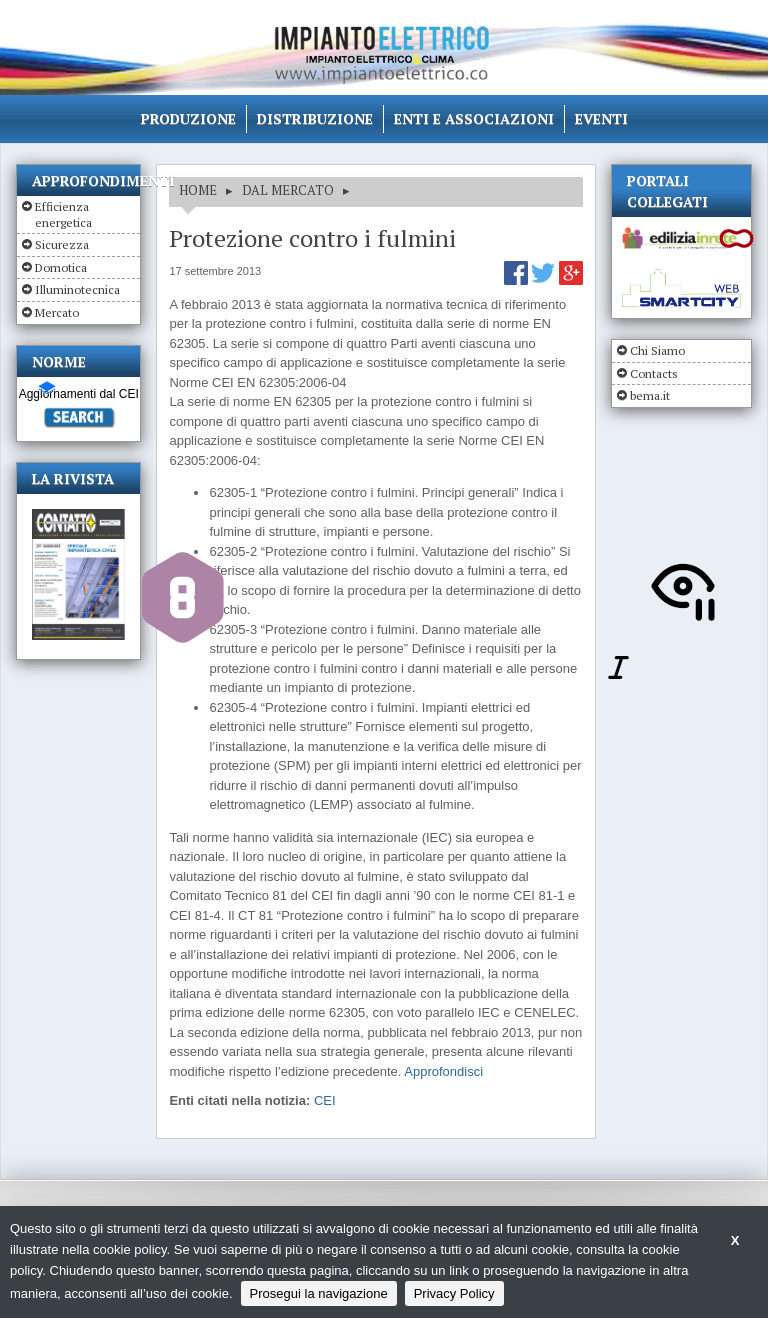 The image size is (768, 1318). I want to click on pause visibility or viewing mode, so click(683, 586).